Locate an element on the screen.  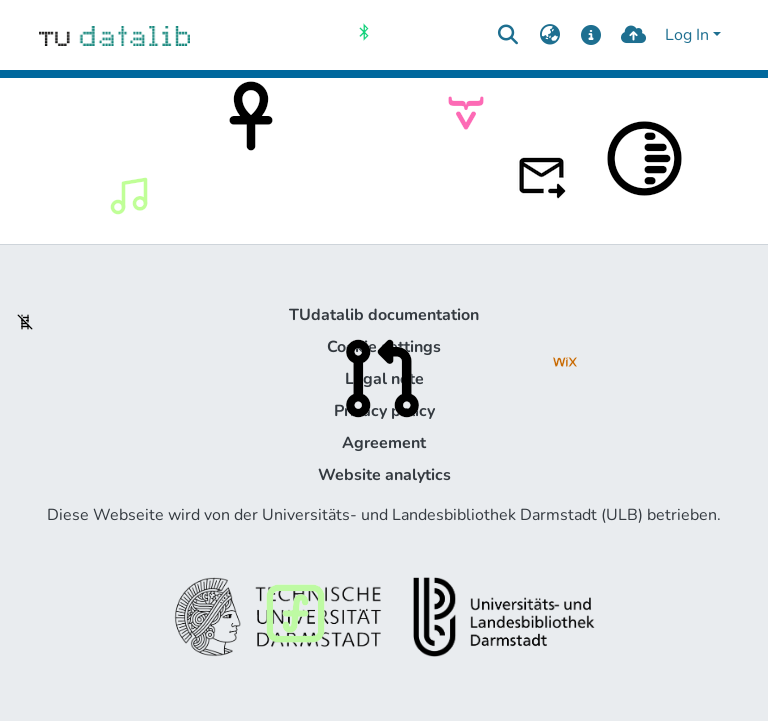
visit or connect to wix website builder is located at coordinates (565, 362).